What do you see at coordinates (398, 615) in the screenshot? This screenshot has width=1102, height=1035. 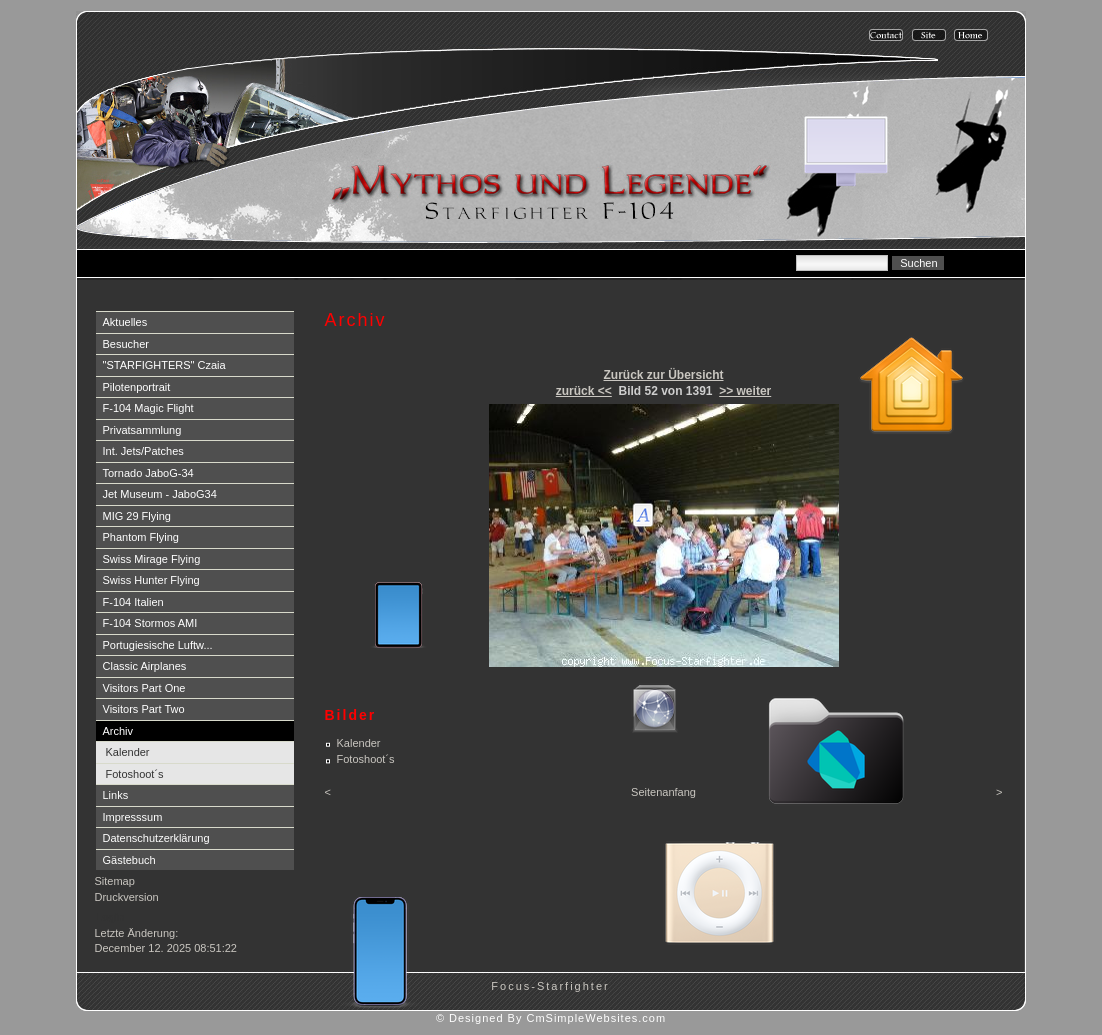 I see `connected iPad device` at bounding box center [398, 615].